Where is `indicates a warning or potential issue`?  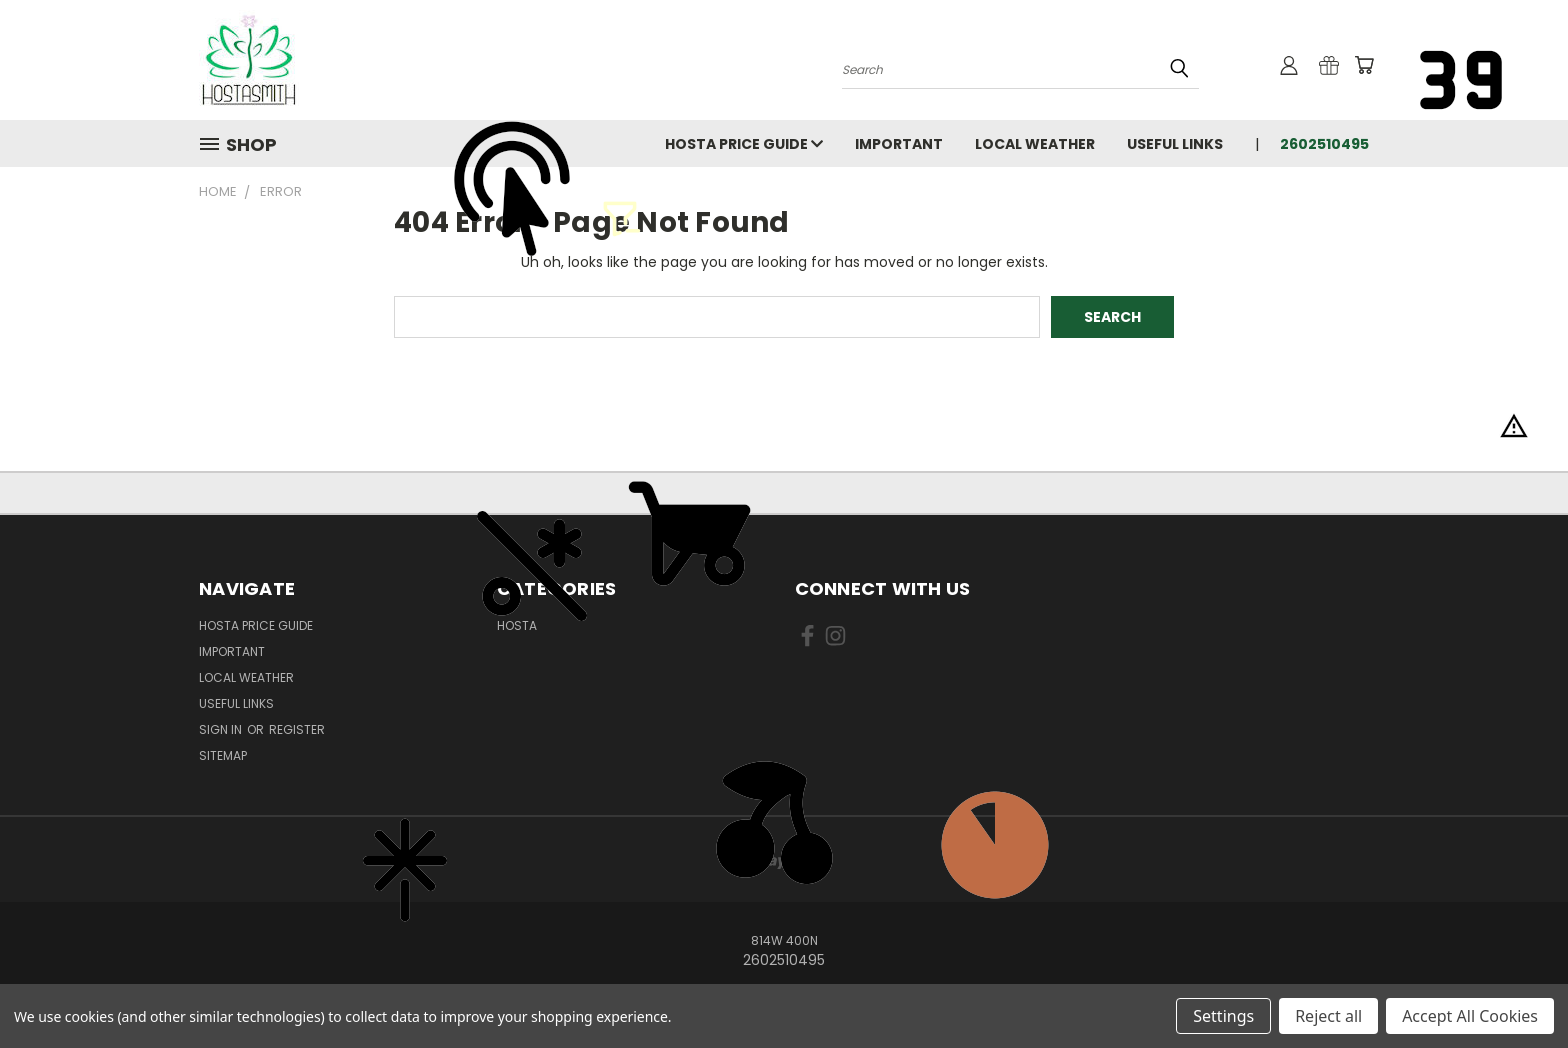
indicates a warning or potential issue is located at coordinates (1514, 426).